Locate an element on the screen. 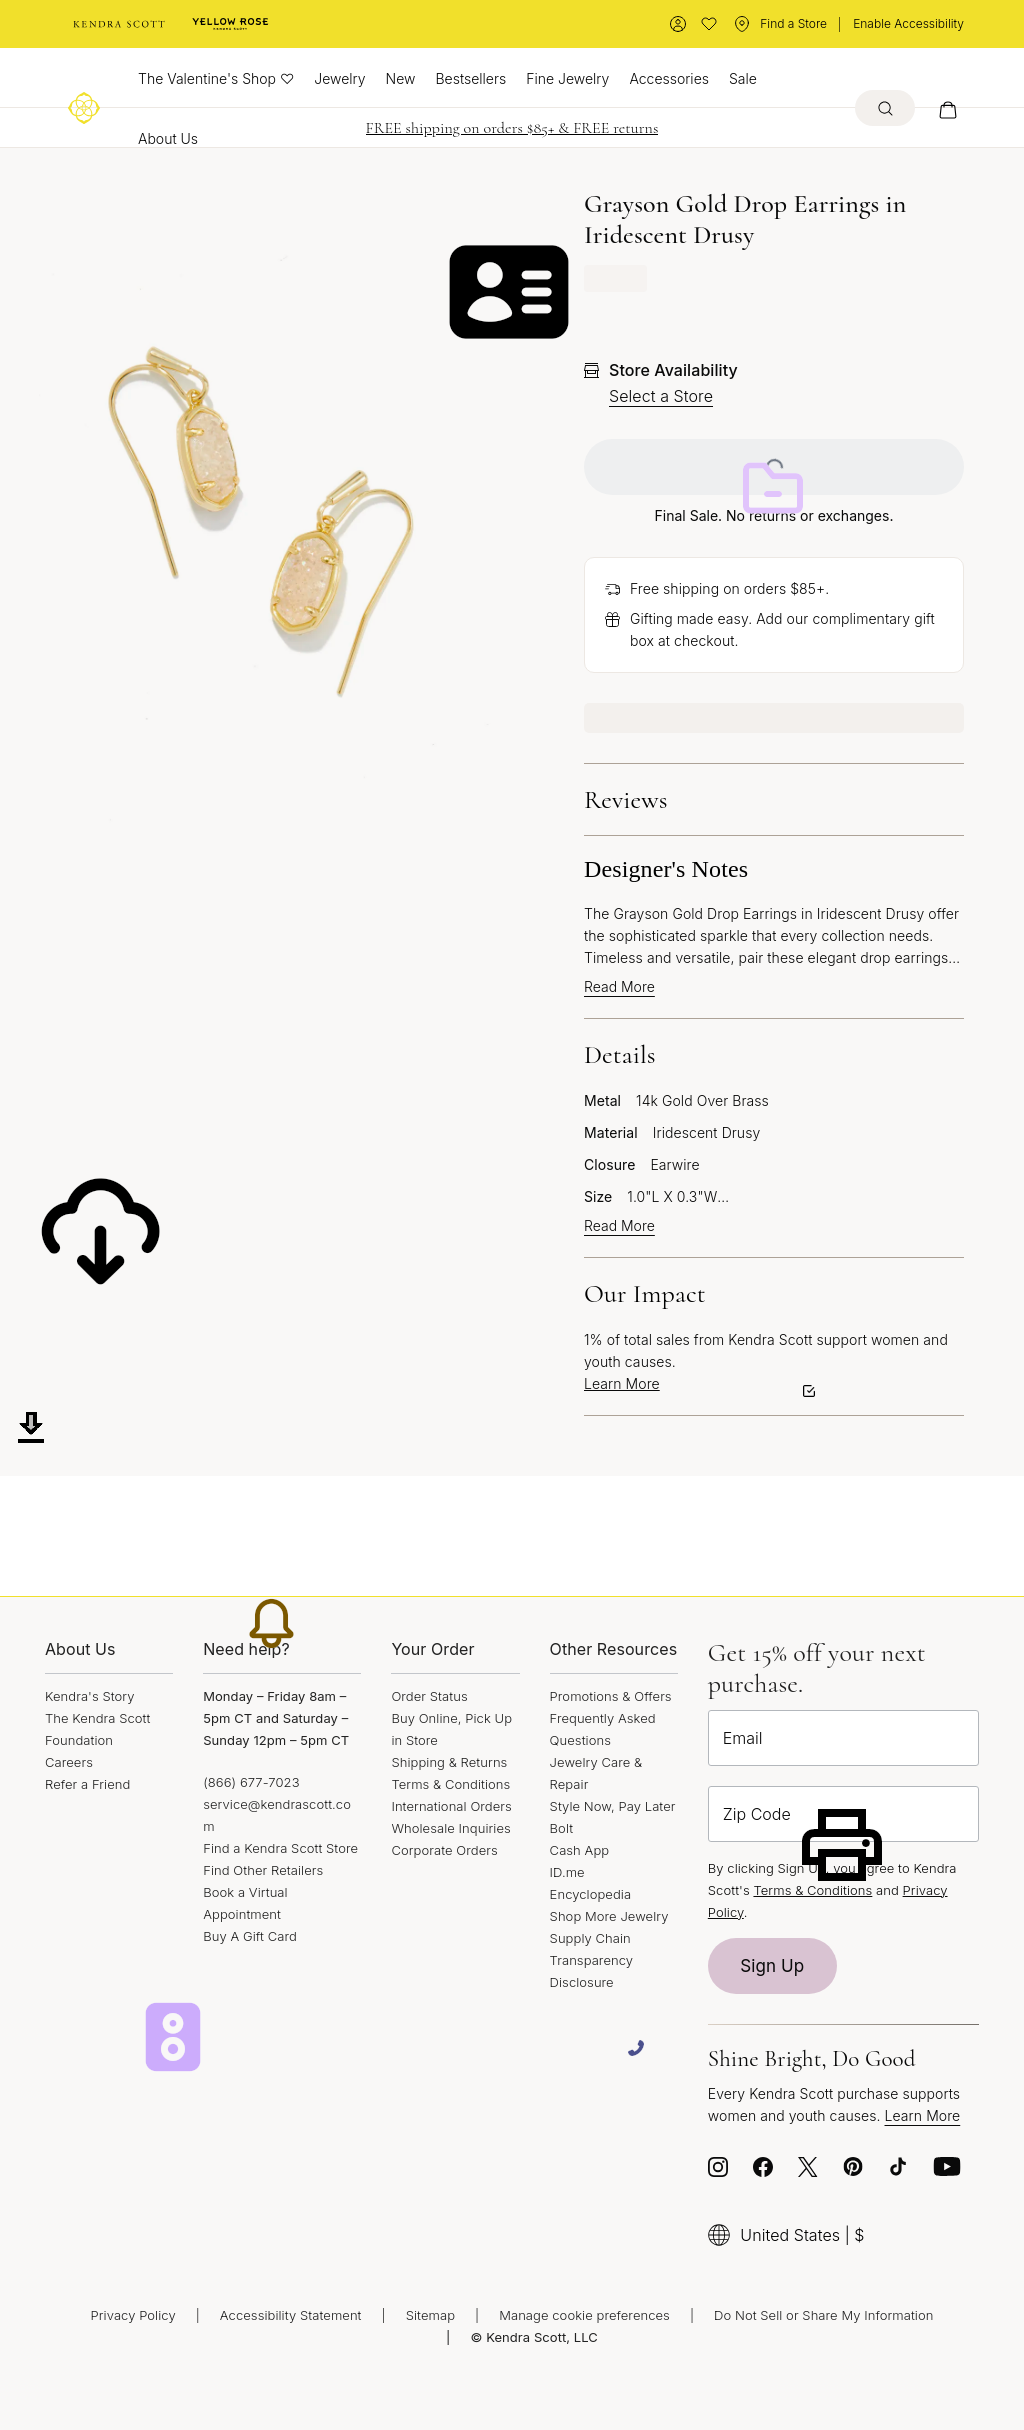 Image resolution: width=1024 pixels, height=2430 pixels. download a file or content is located at coordinates (31, 1428).